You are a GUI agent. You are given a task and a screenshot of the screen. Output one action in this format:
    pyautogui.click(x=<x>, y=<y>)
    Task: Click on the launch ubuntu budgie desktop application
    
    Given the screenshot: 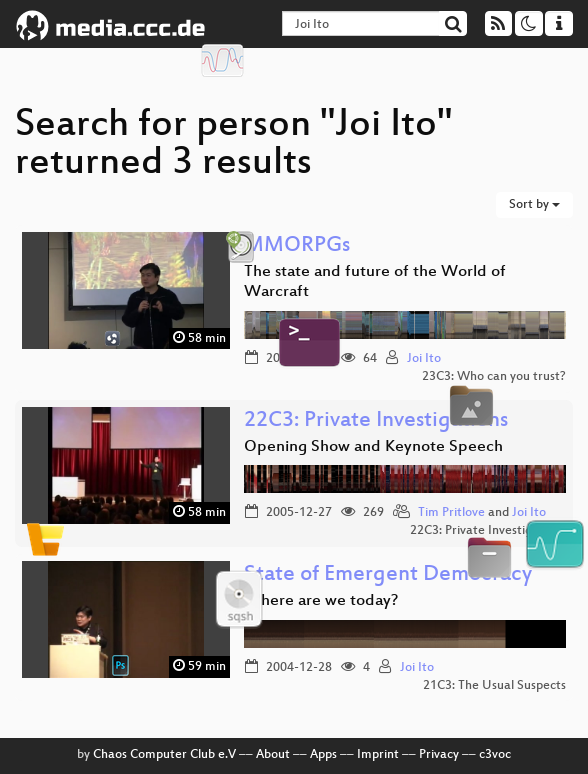 What is the action you would take?
    pyautogui.click(x=112, y=338)
    